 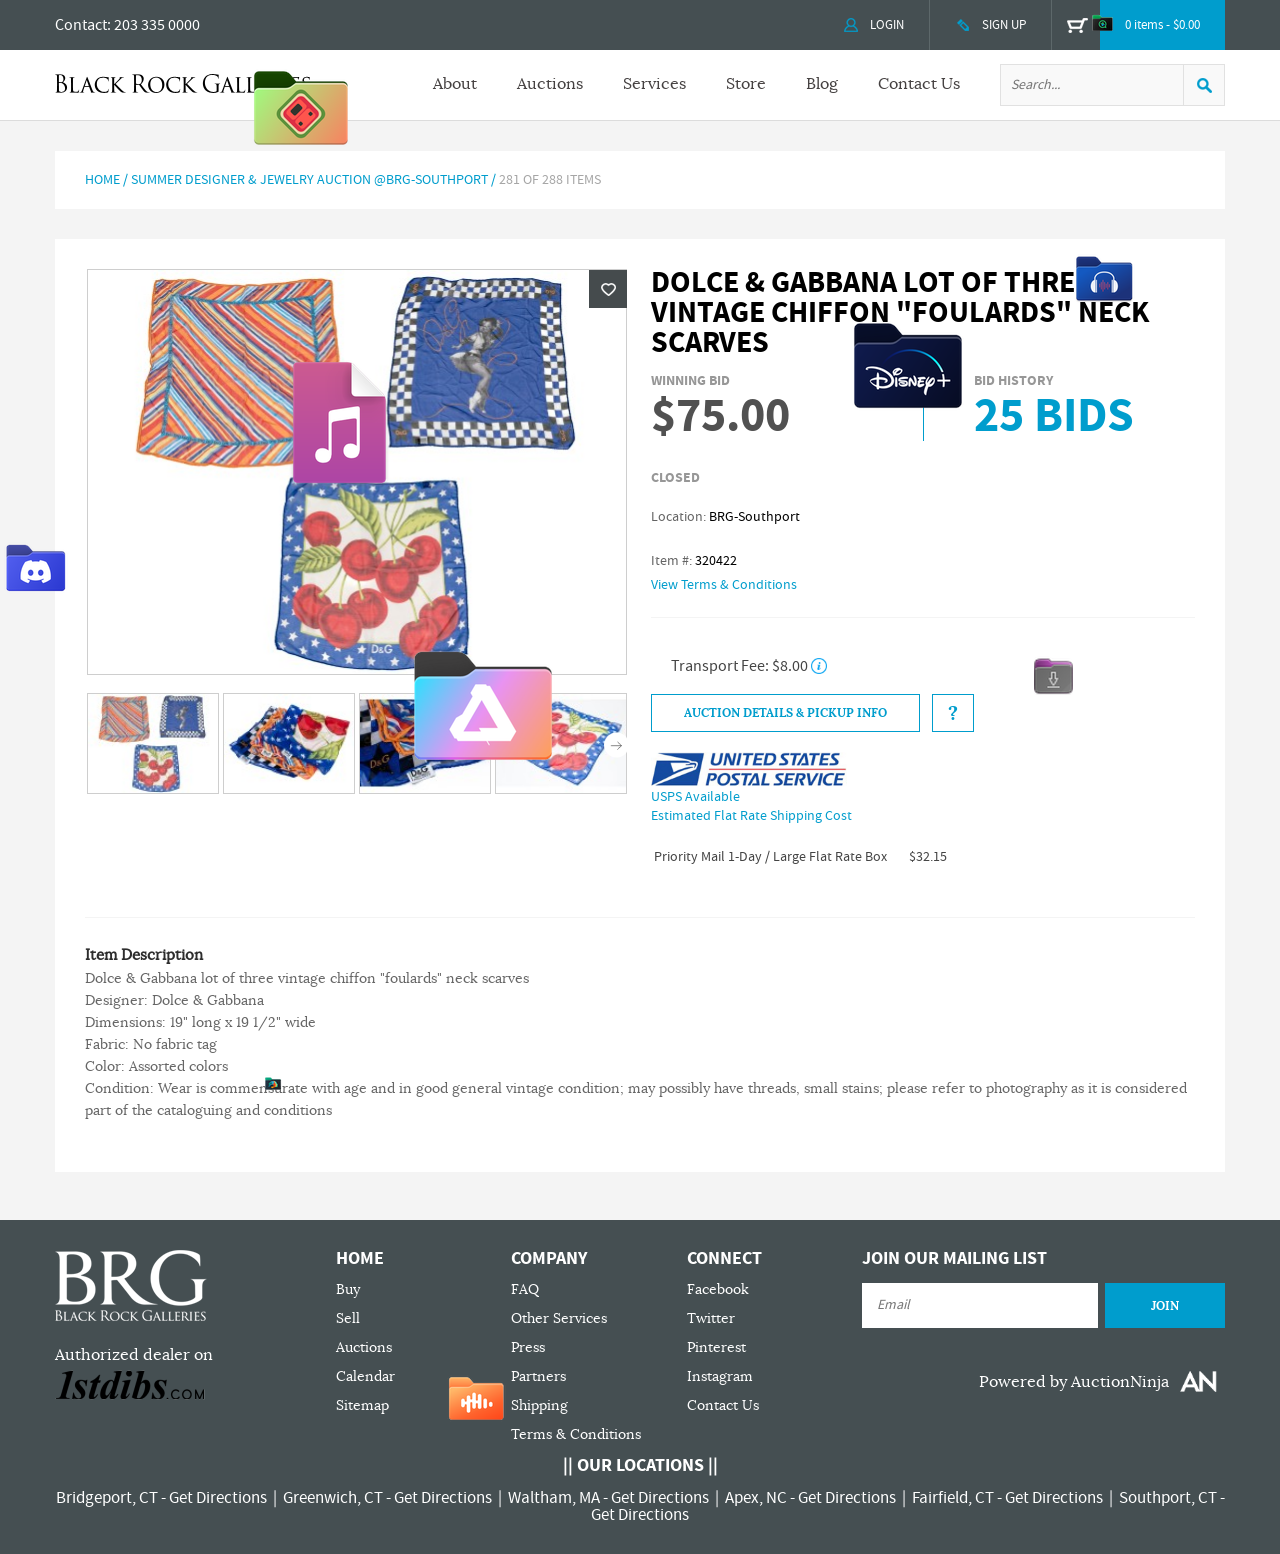 I want to click on open castbox podcast downloads folder, so click(x=476, y=1400).